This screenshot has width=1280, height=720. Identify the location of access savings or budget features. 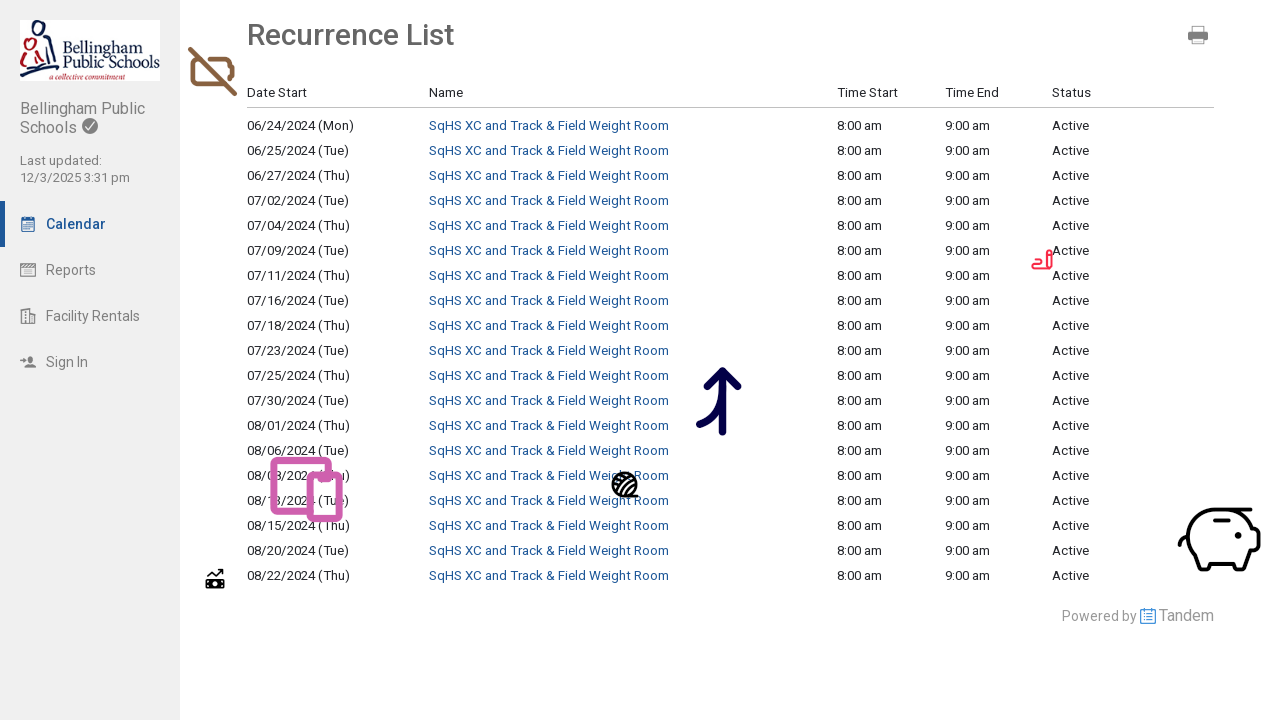
(1220, 539).